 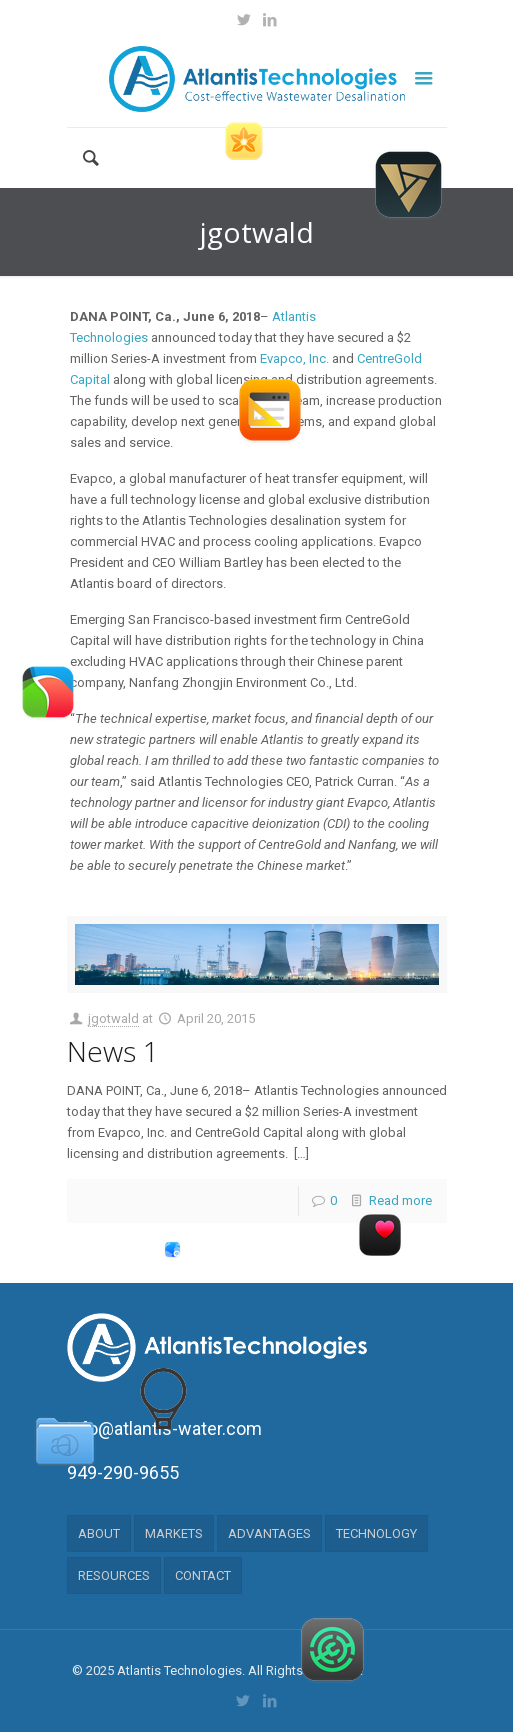 What do you see at coordinates (163, 1398) in the screenshot?
I see `start the welcome tour or onboarding guide` at bounding box center [163, 1398].